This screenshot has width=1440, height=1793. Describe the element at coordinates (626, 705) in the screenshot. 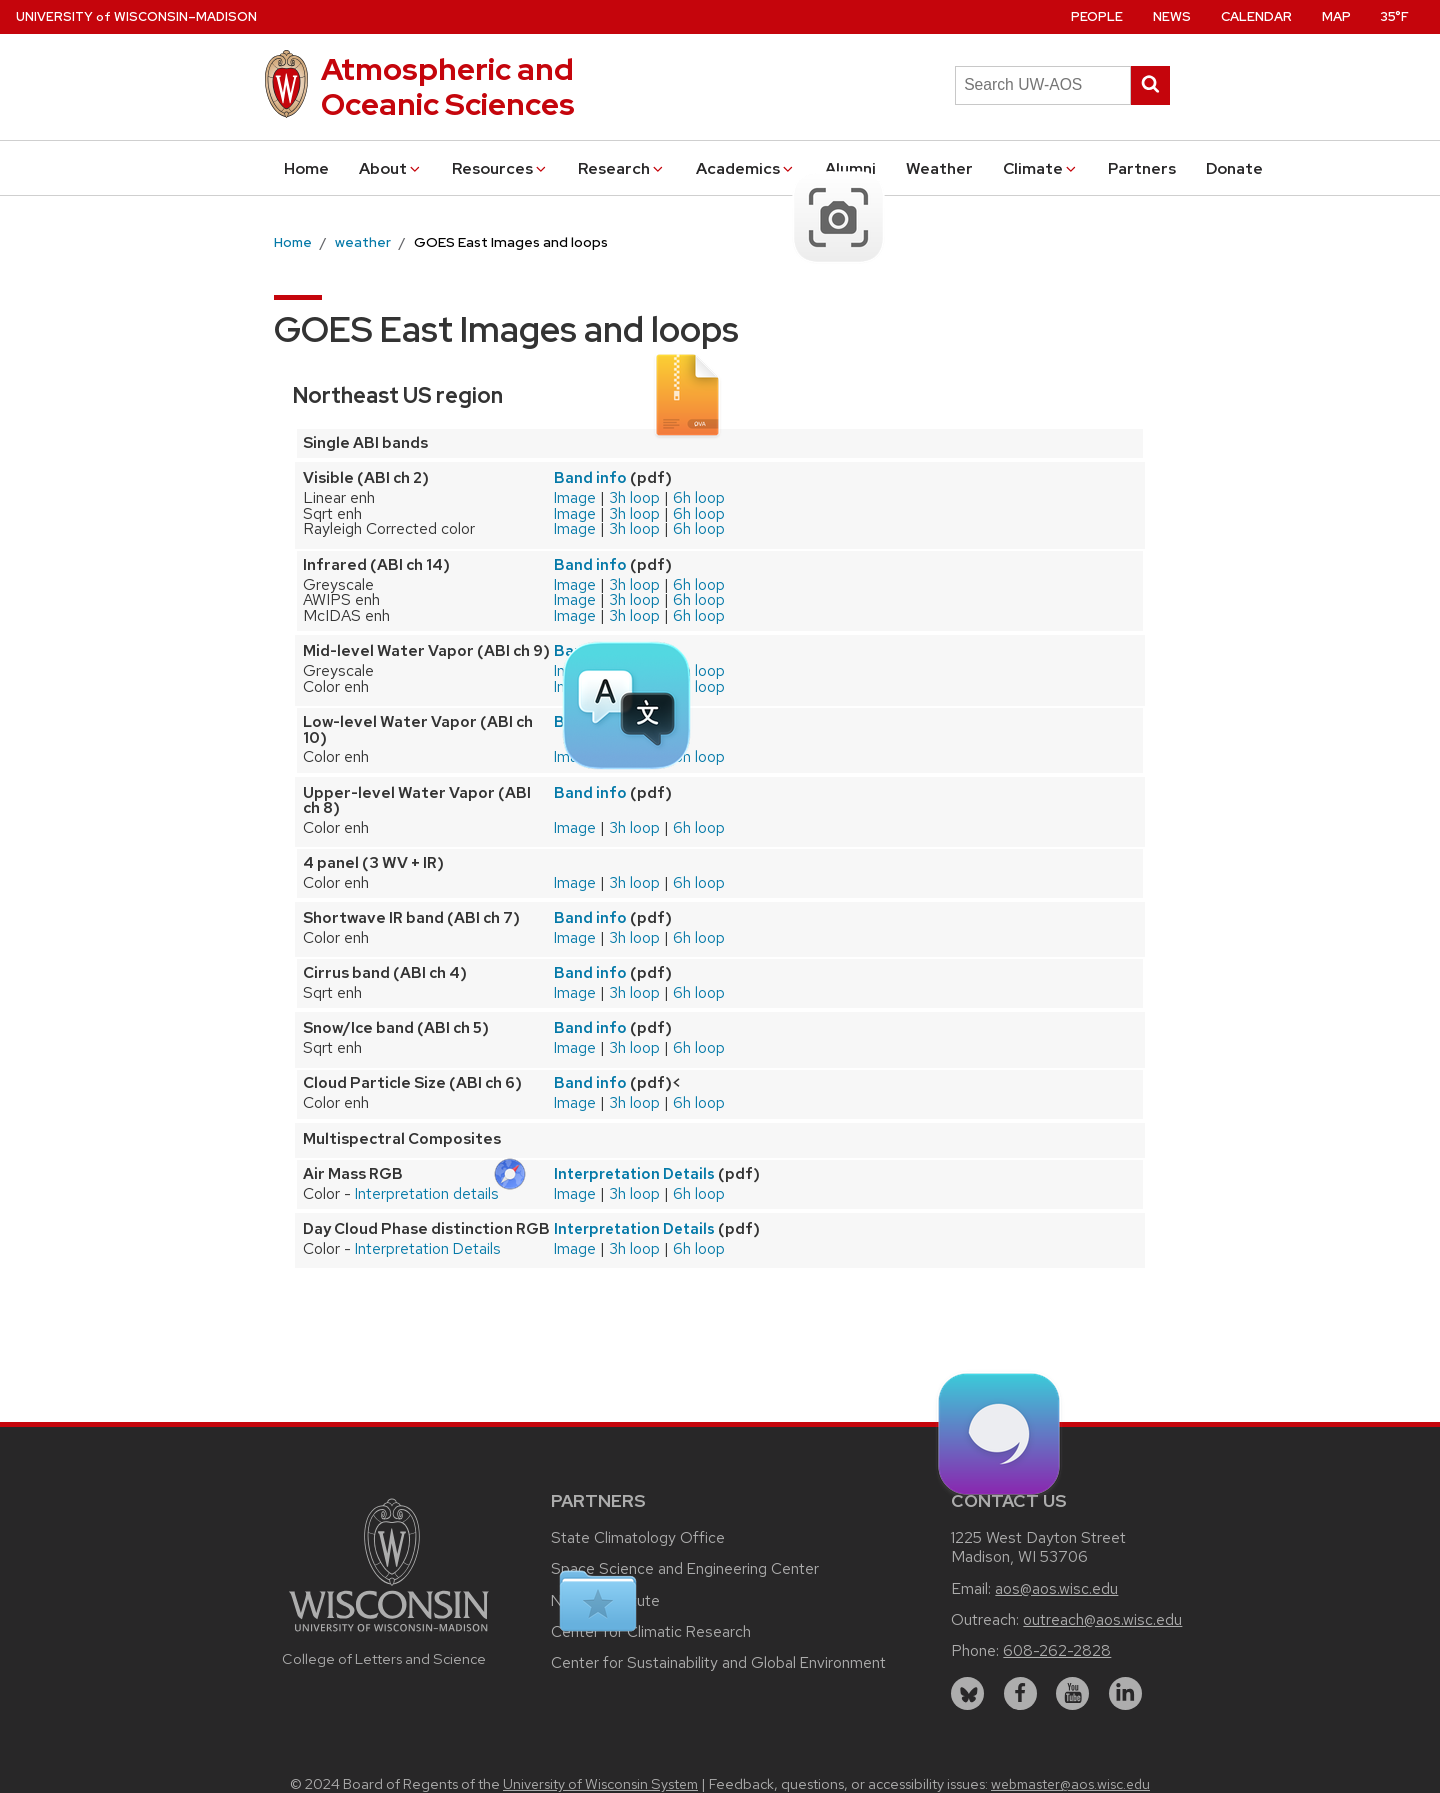

I see `open the translate app` at that location.